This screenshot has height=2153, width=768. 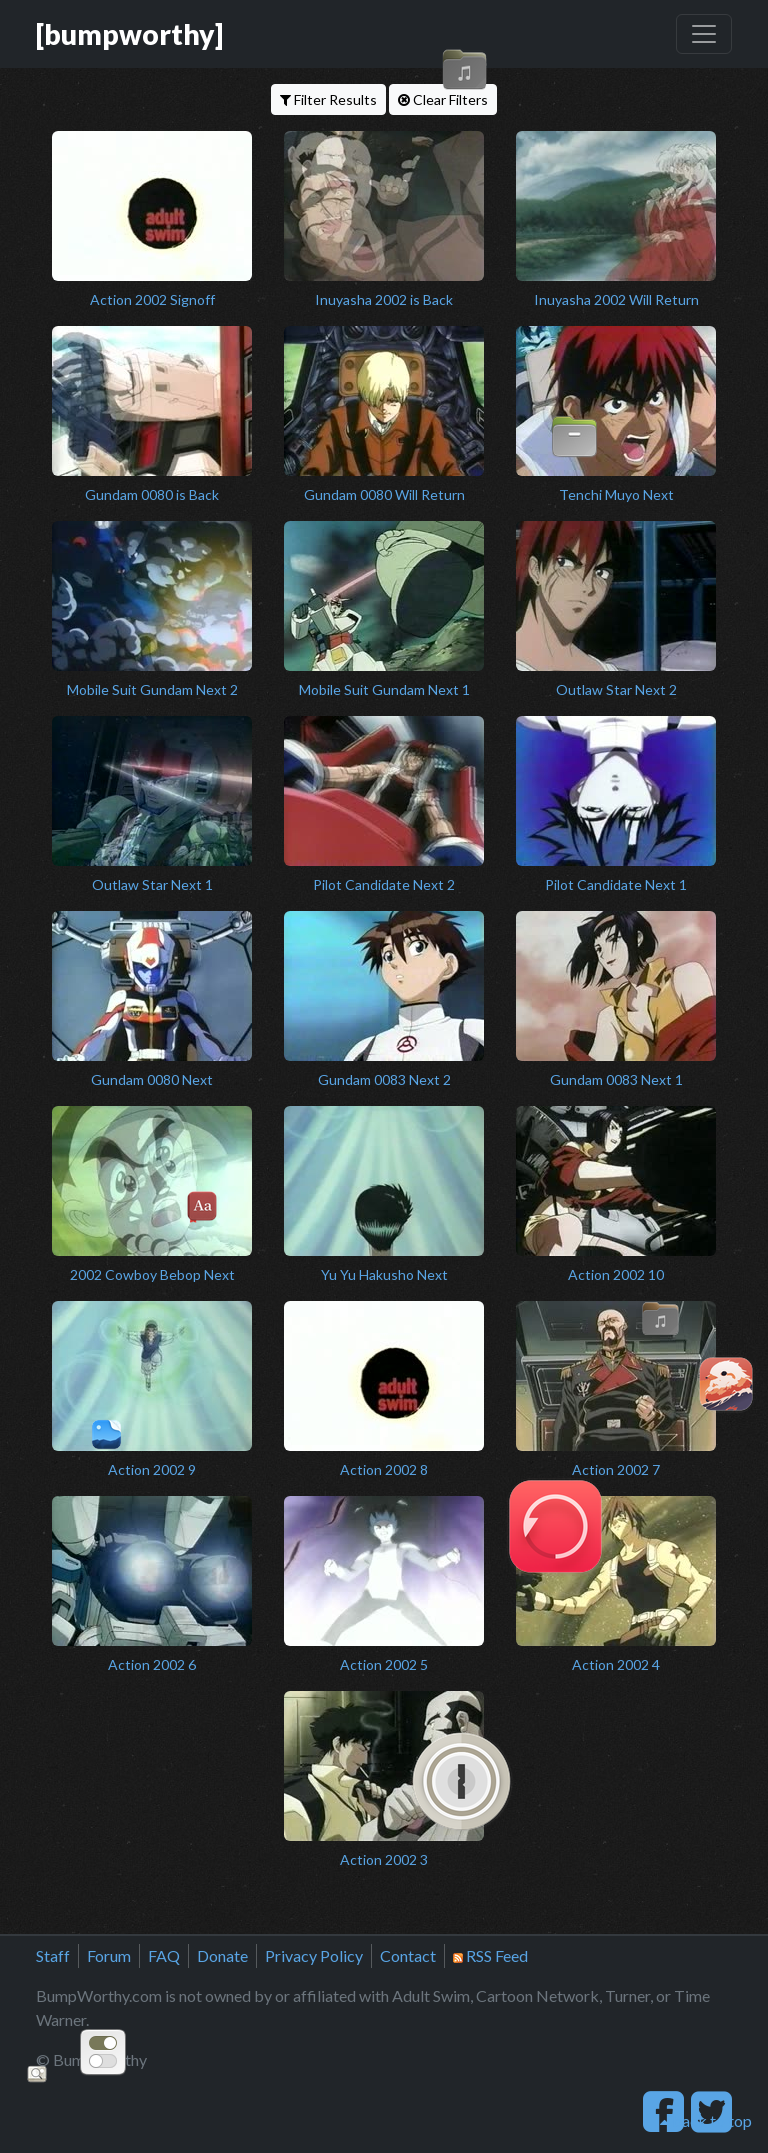 What do you see at coordinates (103, 2052) in the screenshot?
I see `open desktop preferences or settings` at bounding box center [103, 2052].